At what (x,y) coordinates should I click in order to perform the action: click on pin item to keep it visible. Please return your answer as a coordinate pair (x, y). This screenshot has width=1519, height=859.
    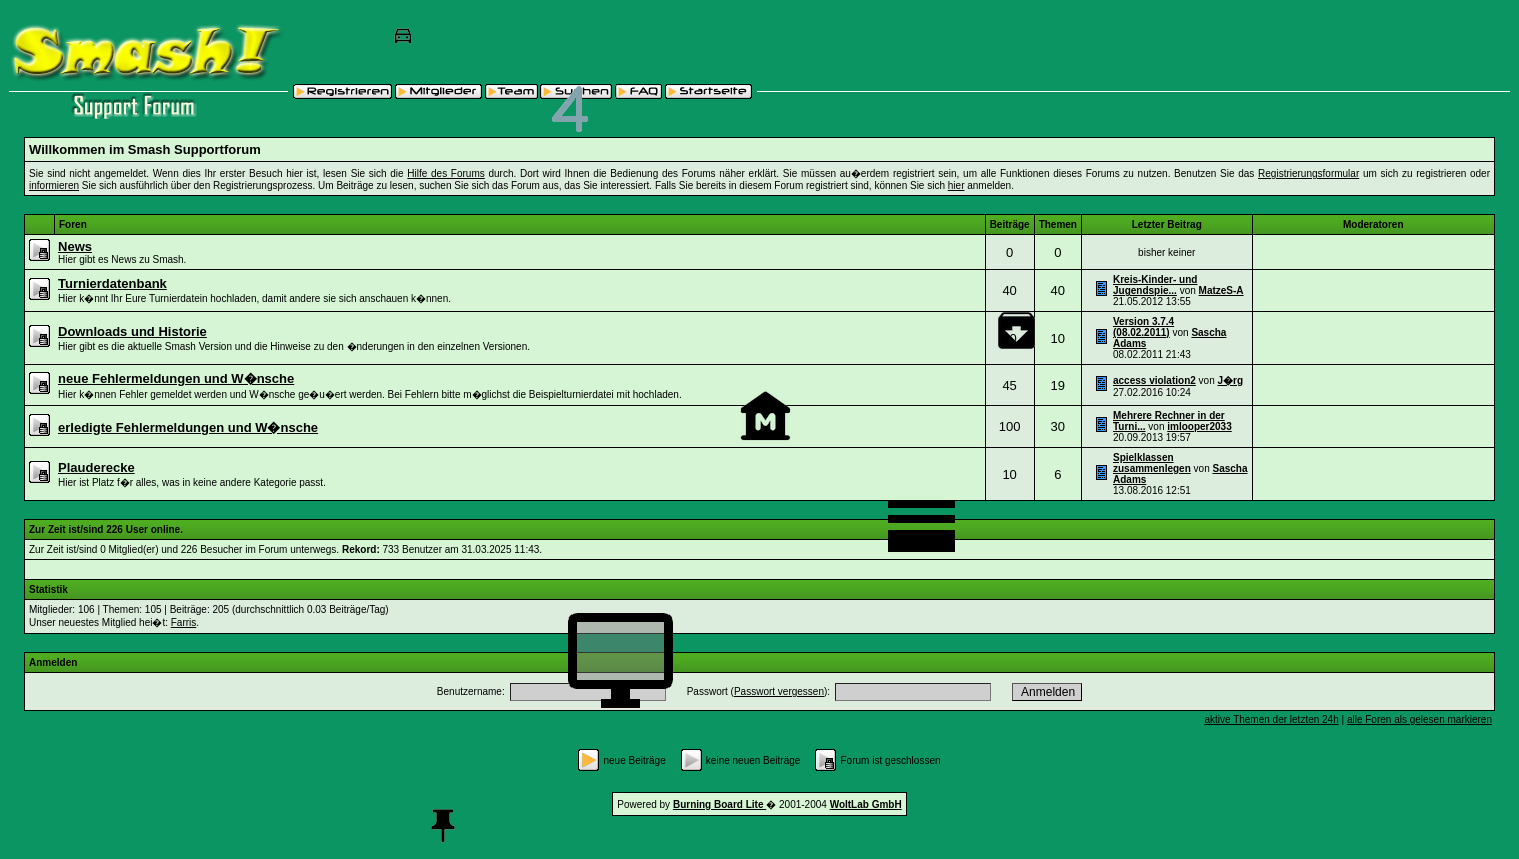
    Looking at the image, I should click on (443, 826).